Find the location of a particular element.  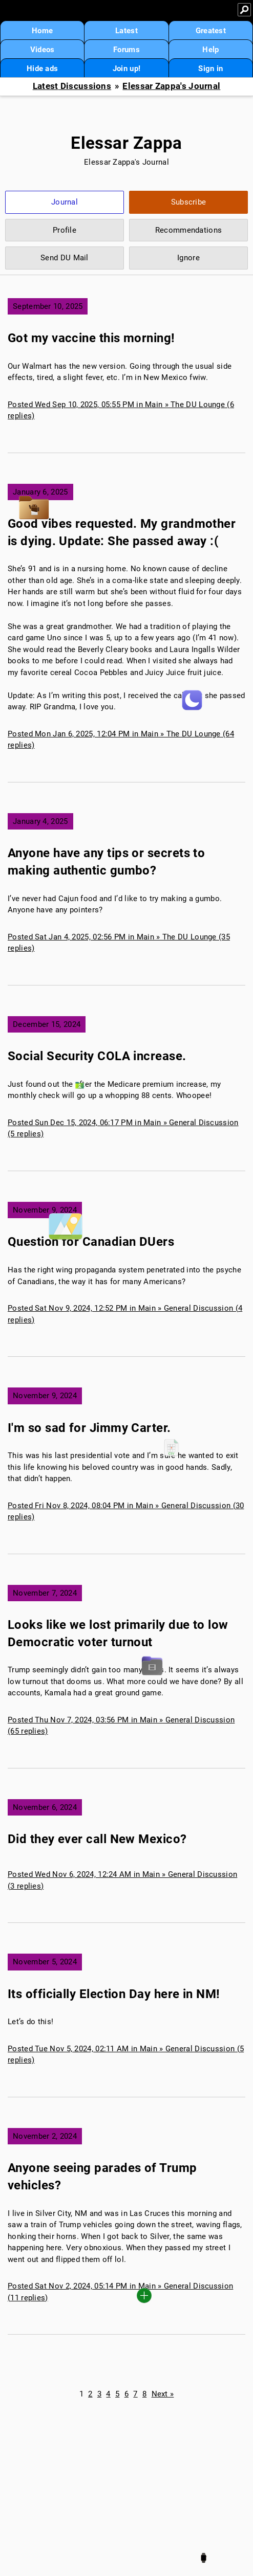

apple watch series 6 device icon is located at coordinates (203, 2558).